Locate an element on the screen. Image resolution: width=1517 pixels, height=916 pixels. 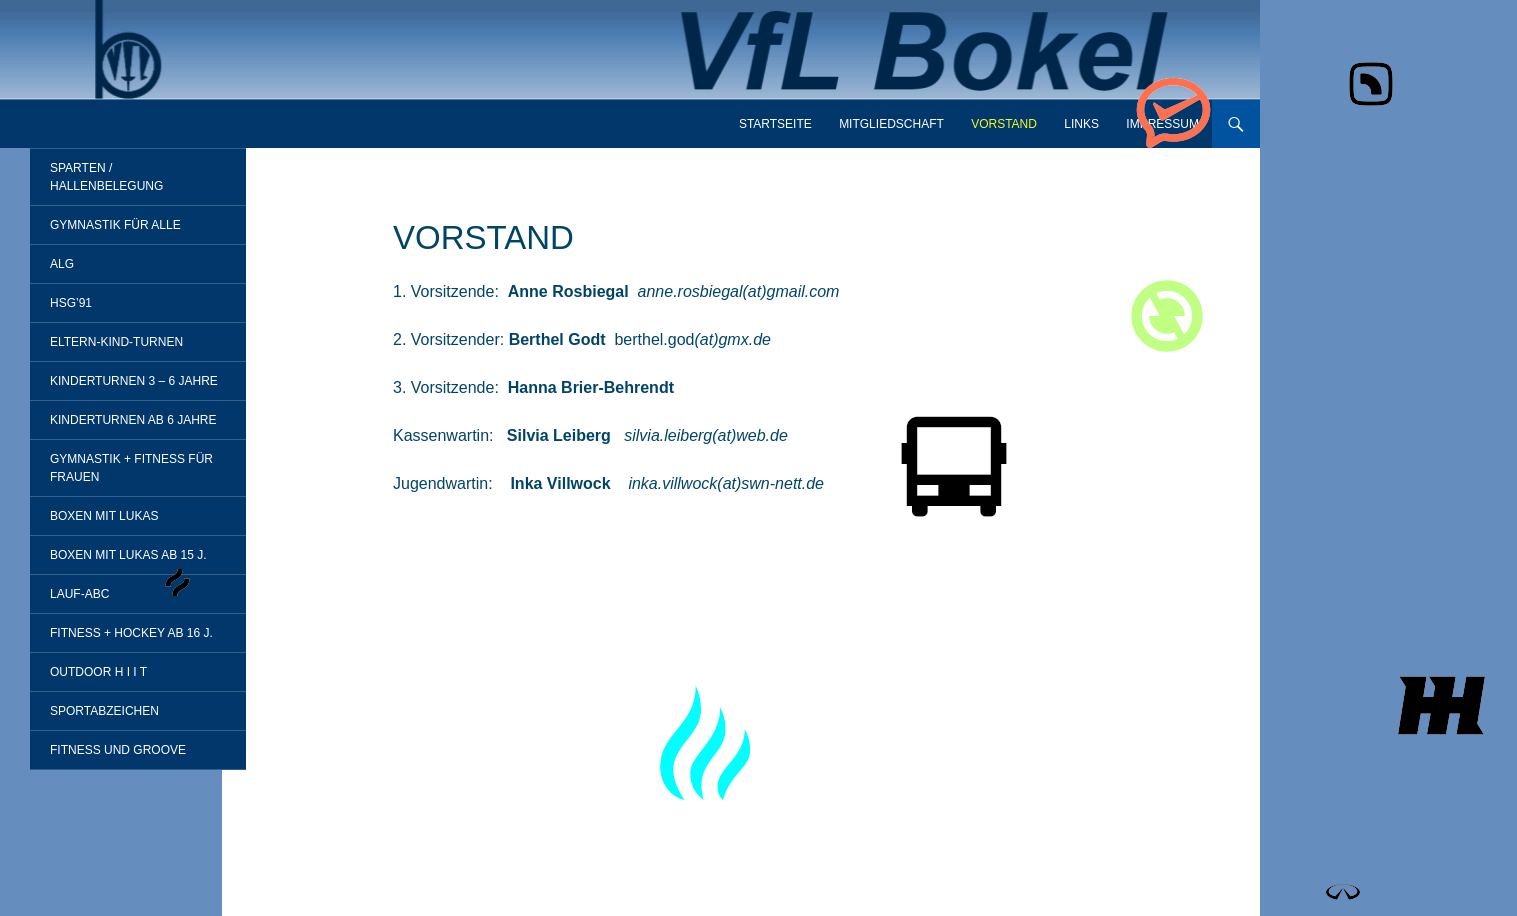
pay with WeChat Pay is located at coordinates (1173, 110).